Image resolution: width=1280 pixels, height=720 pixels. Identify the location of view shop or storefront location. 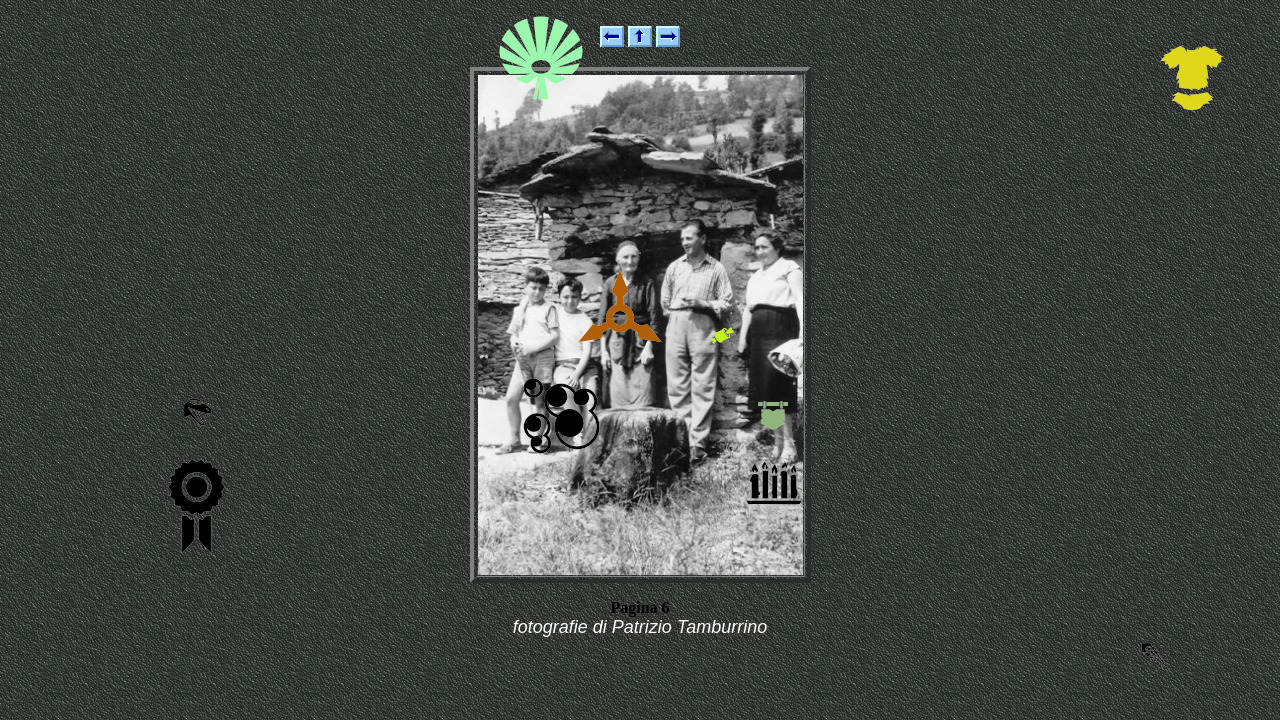
(773, 415).